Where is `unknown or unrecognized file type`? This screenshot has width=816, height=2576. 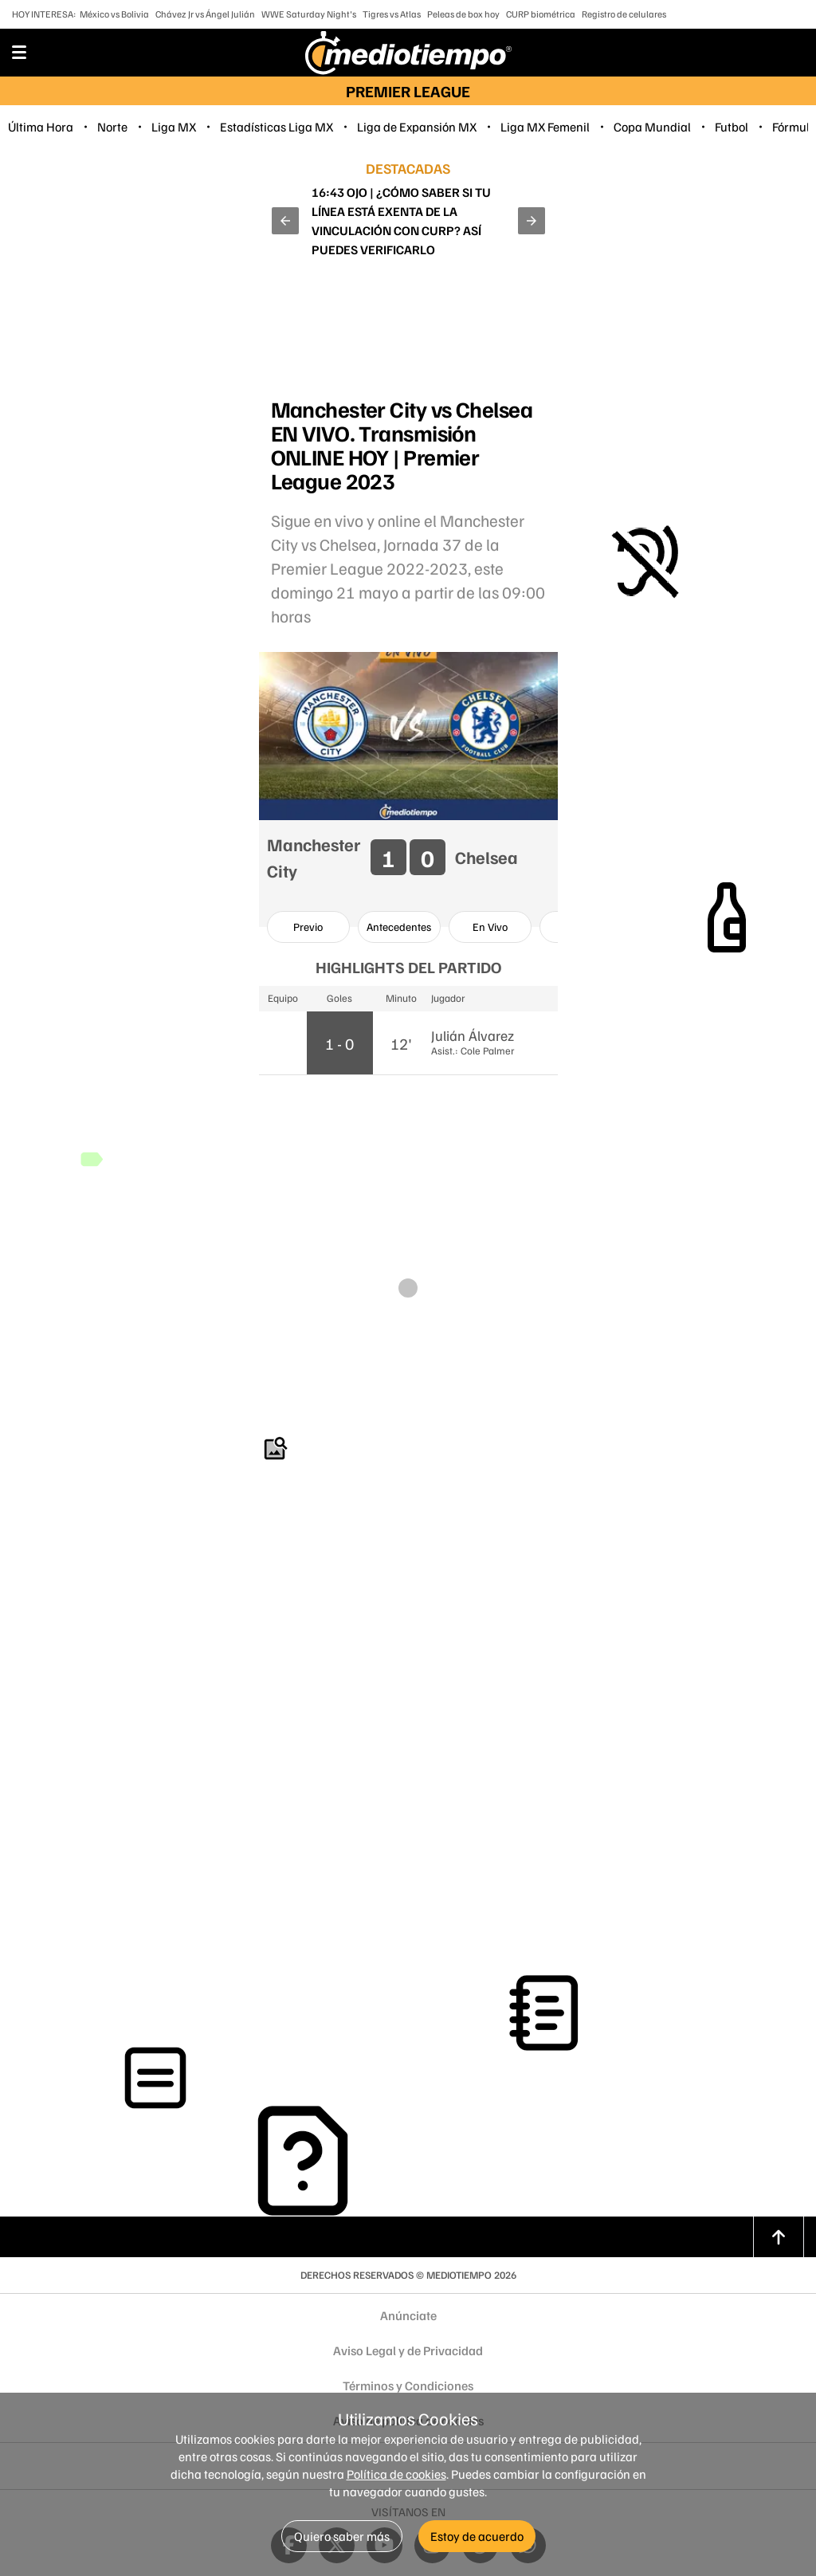
unknown or unrecognized file type is located at coordinates (303, 2161).